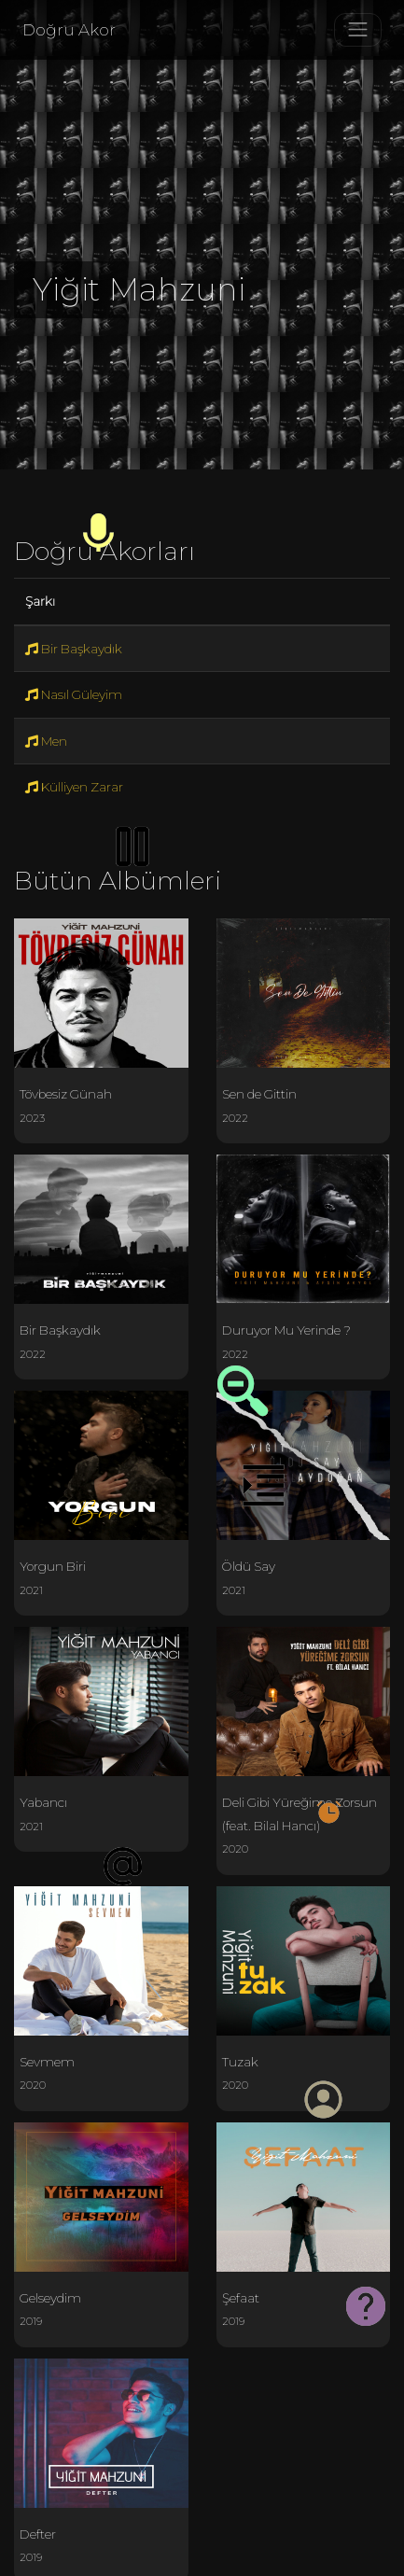 The width and height of the screenshot is (404, 2576). What do you see at coordinates (323, 2099) in the screenshot?
I see `access your user profile` at bounding box center [323, 2099].